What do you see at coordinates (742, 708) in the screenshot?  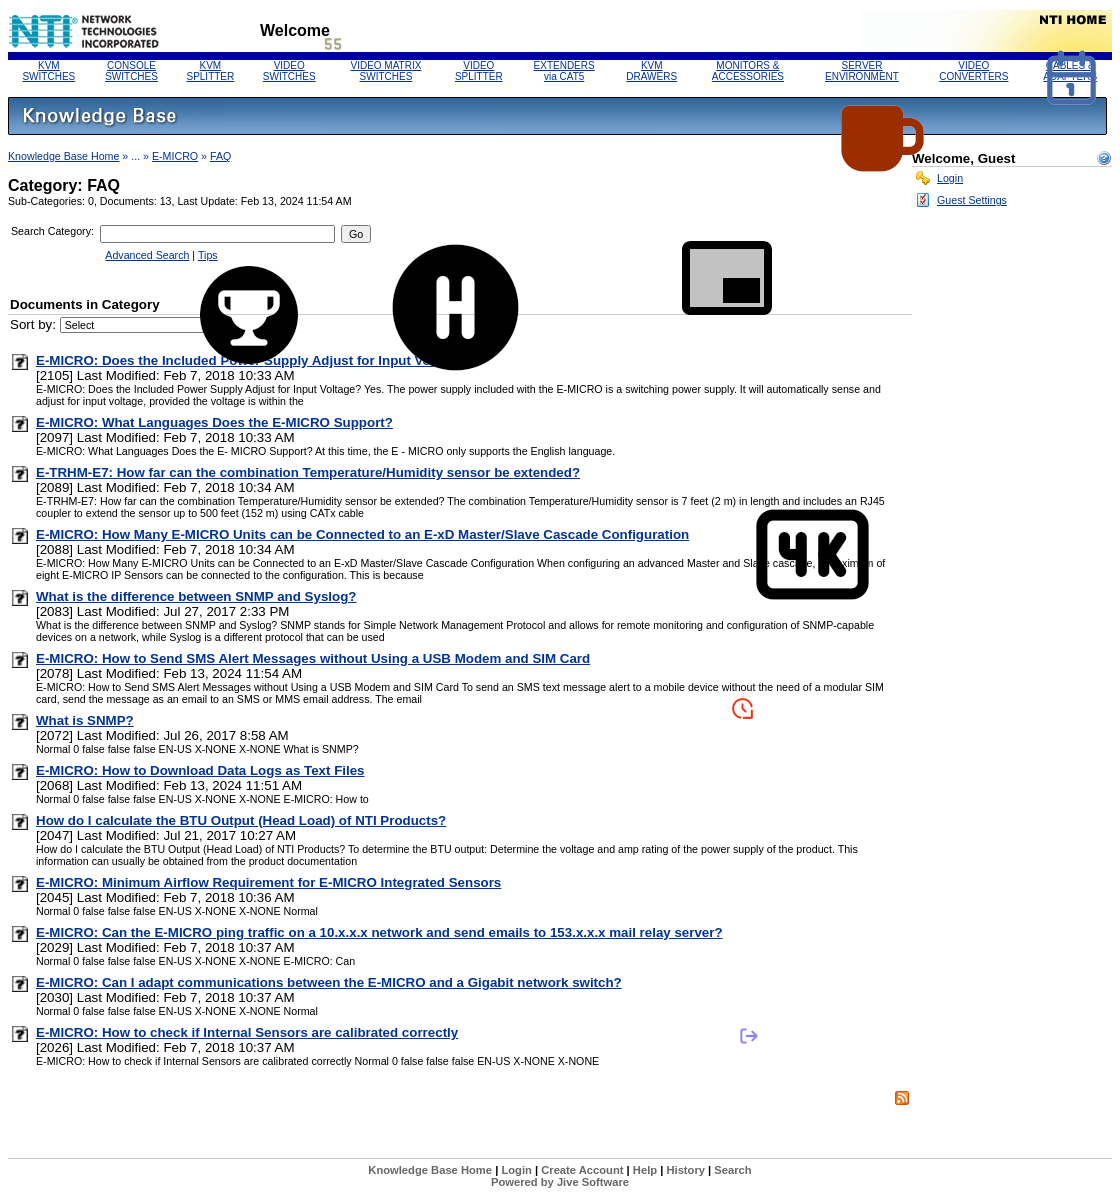 I see `track days until an event or deadline` at bounding box center [742, 708].